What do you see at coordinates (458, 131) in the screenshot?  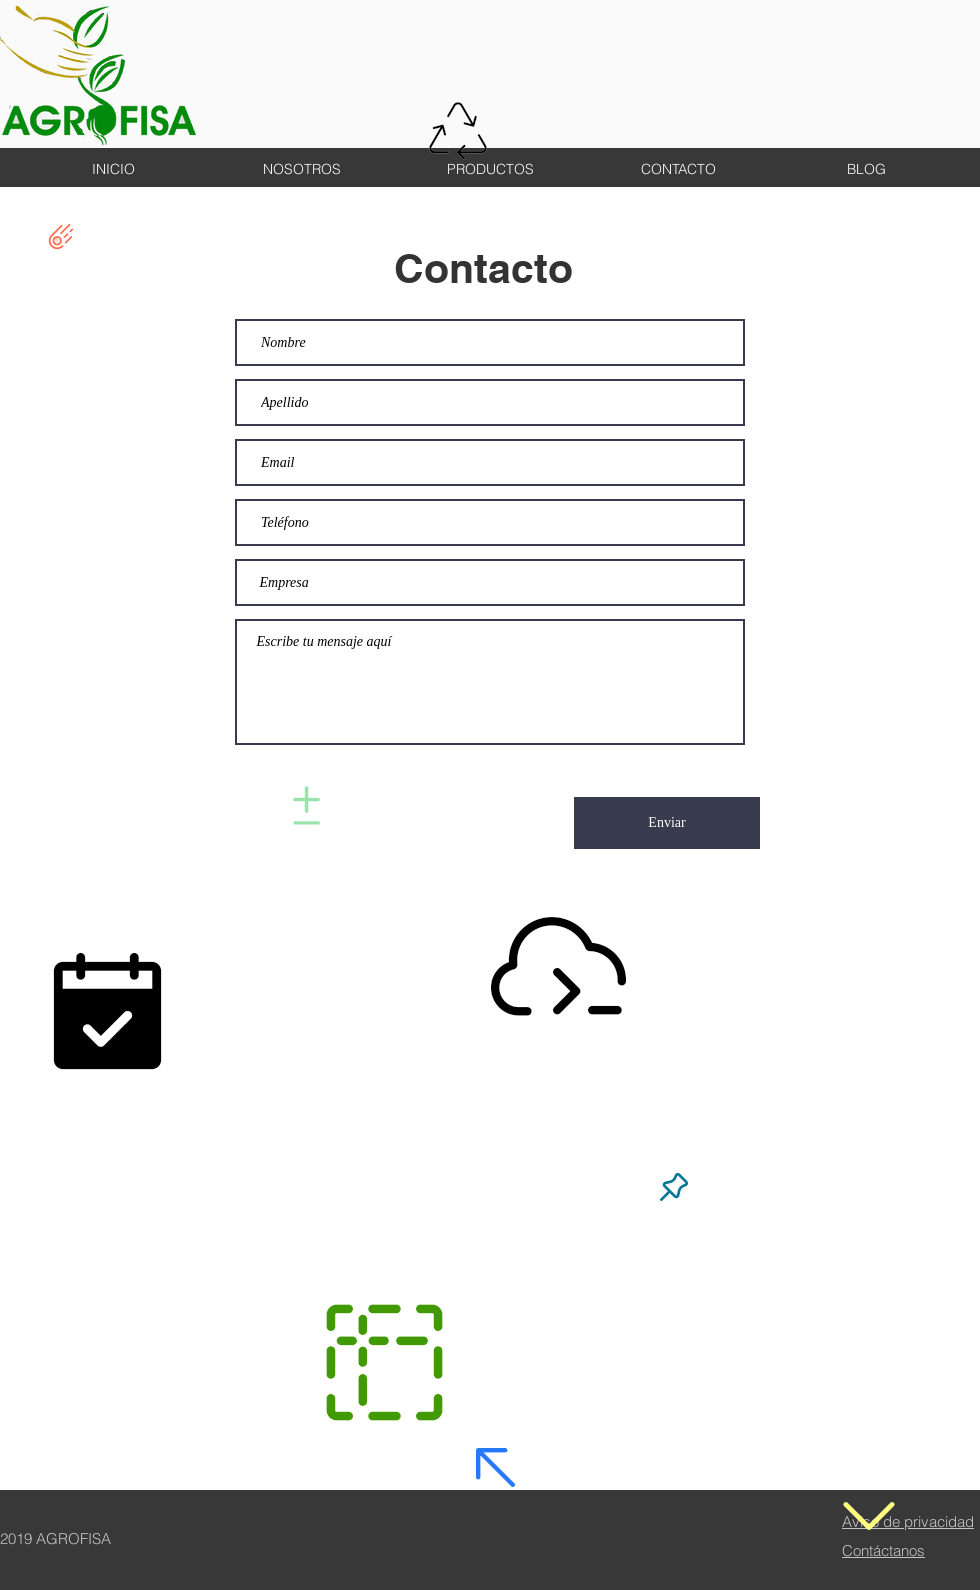 I see `recycle or move item to trash` at bounding box center [458, 131].